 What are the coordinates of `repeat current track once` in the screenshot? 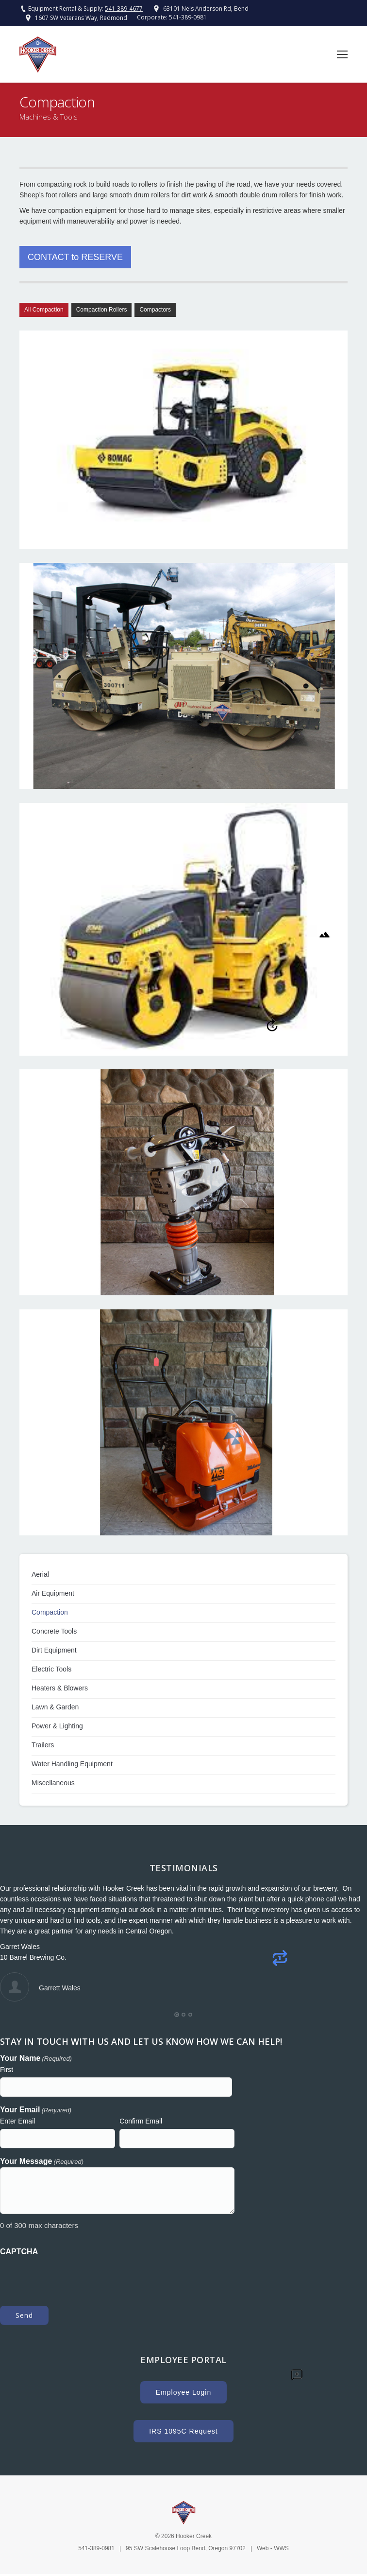 It's located at (280, 1958).